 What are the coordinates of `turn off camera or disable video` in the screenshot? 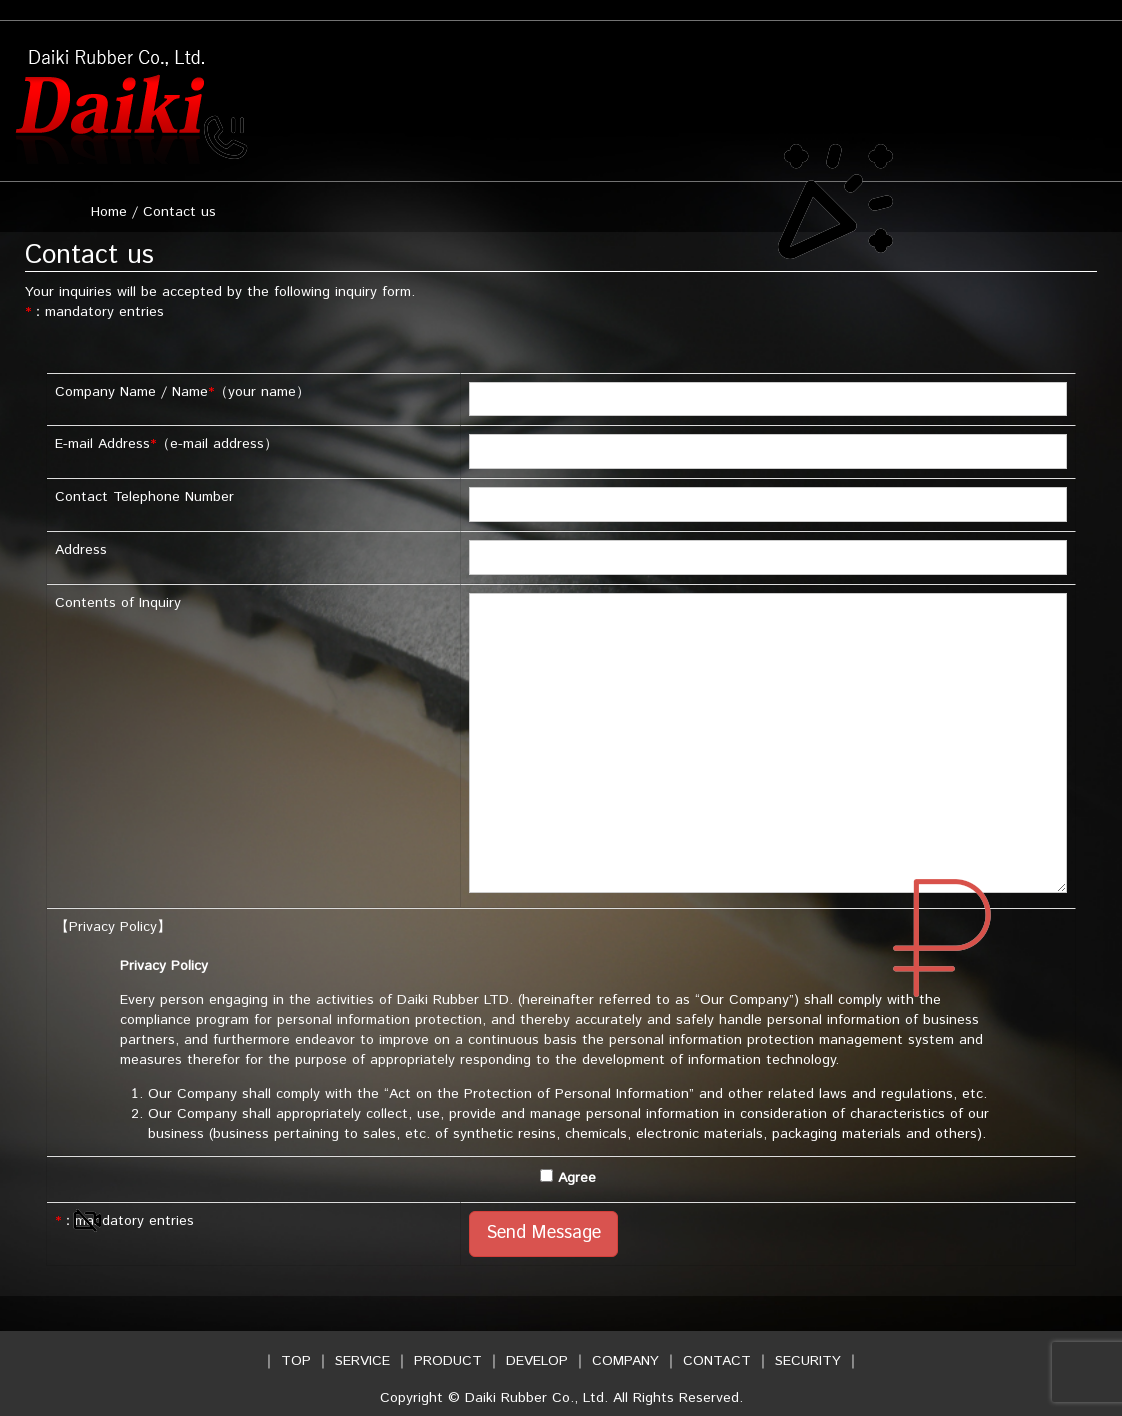 It's located at (86, 1220).